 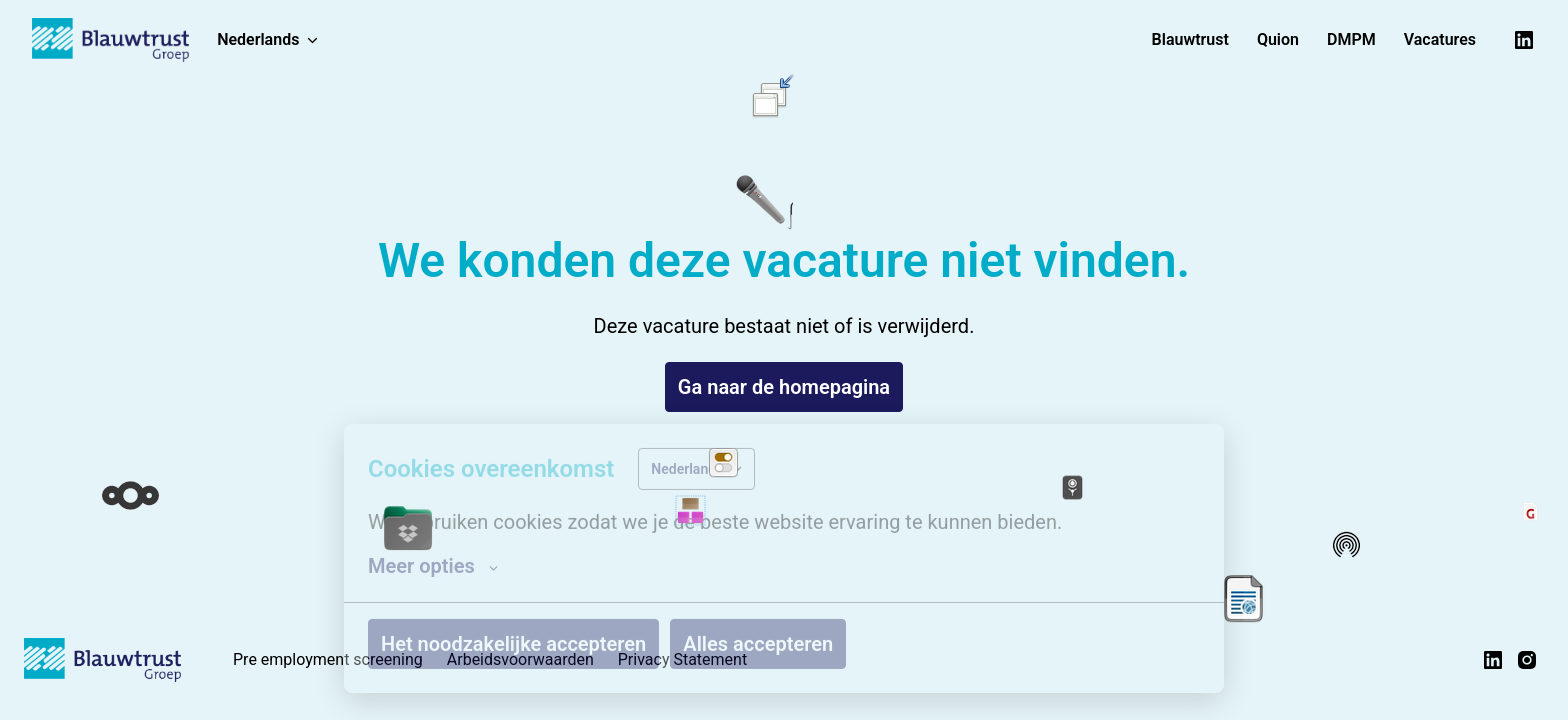 I want to click on access AirDrop file sharing, so click(x=1346, y=544).